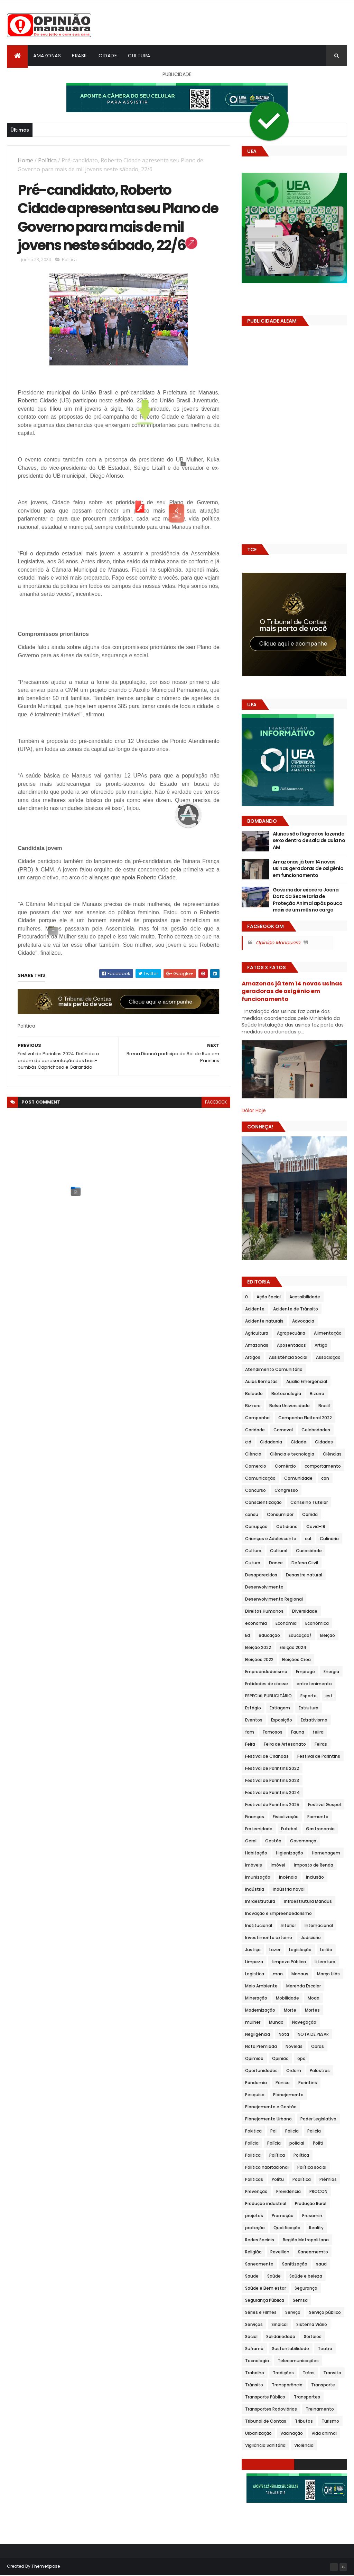 The image size is (354, 2576). What do you see at coordinates (145, 411) in the screenshot?
I see `save the current file or document` at bounding box center [145, 411].